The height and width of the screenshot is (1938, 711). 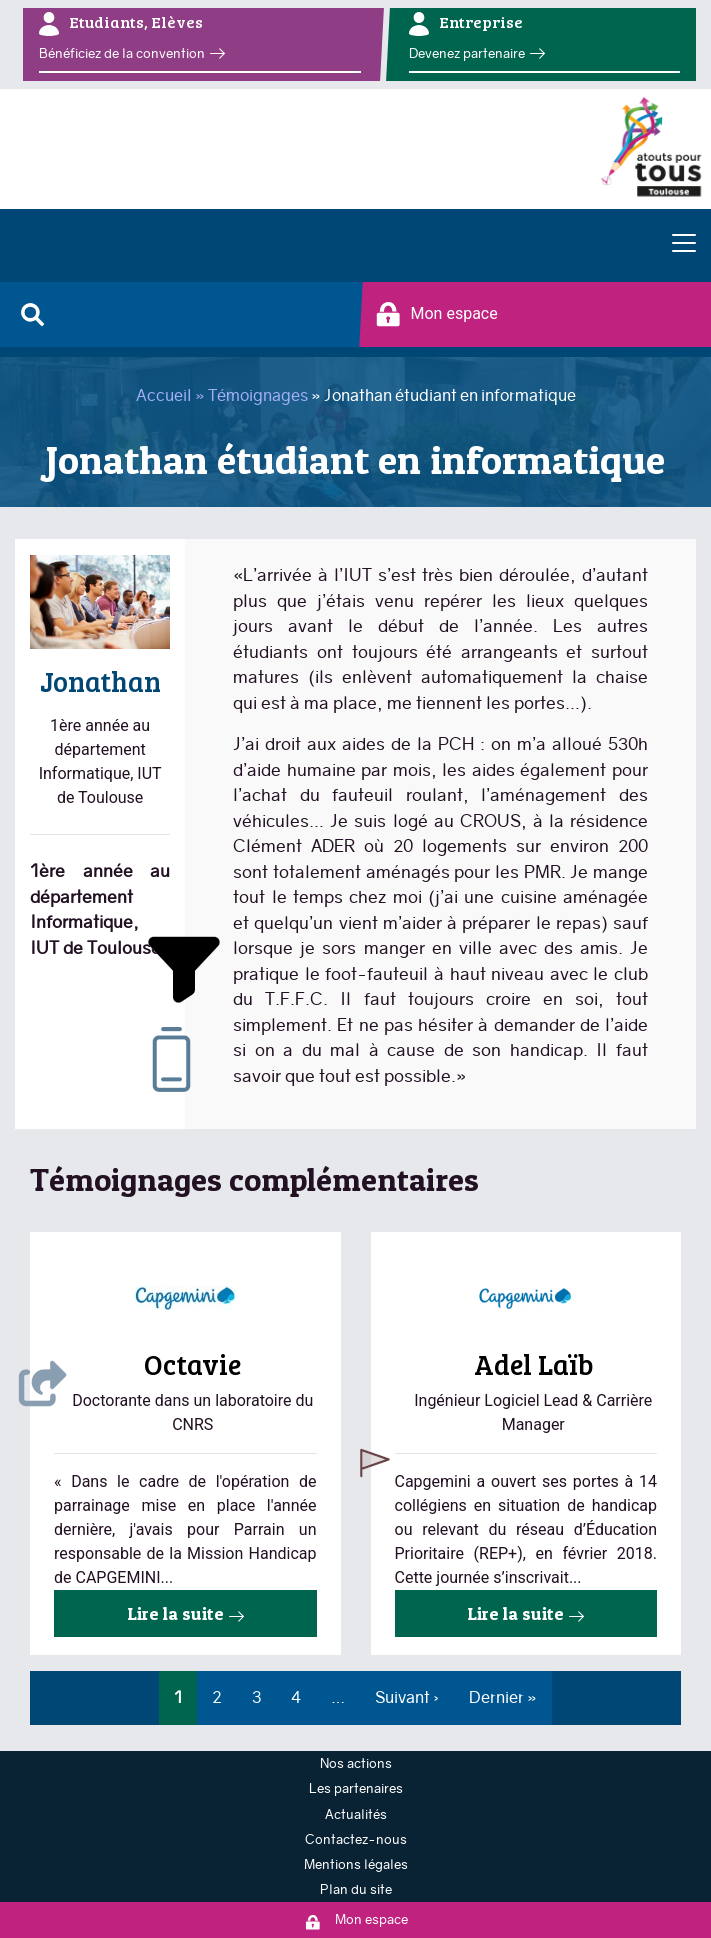 What do you see at coordinates (41, 1383) in the screenshot?
I see `share content to another app or platform` at bounding box center [41, 1383].